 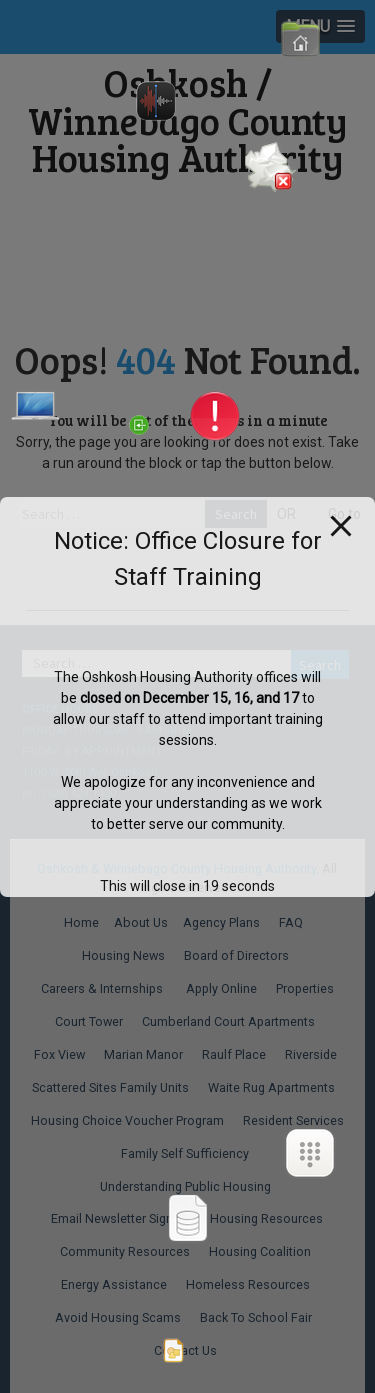 I want to click on sqlite3 database file, so click(x=188, y=1218).